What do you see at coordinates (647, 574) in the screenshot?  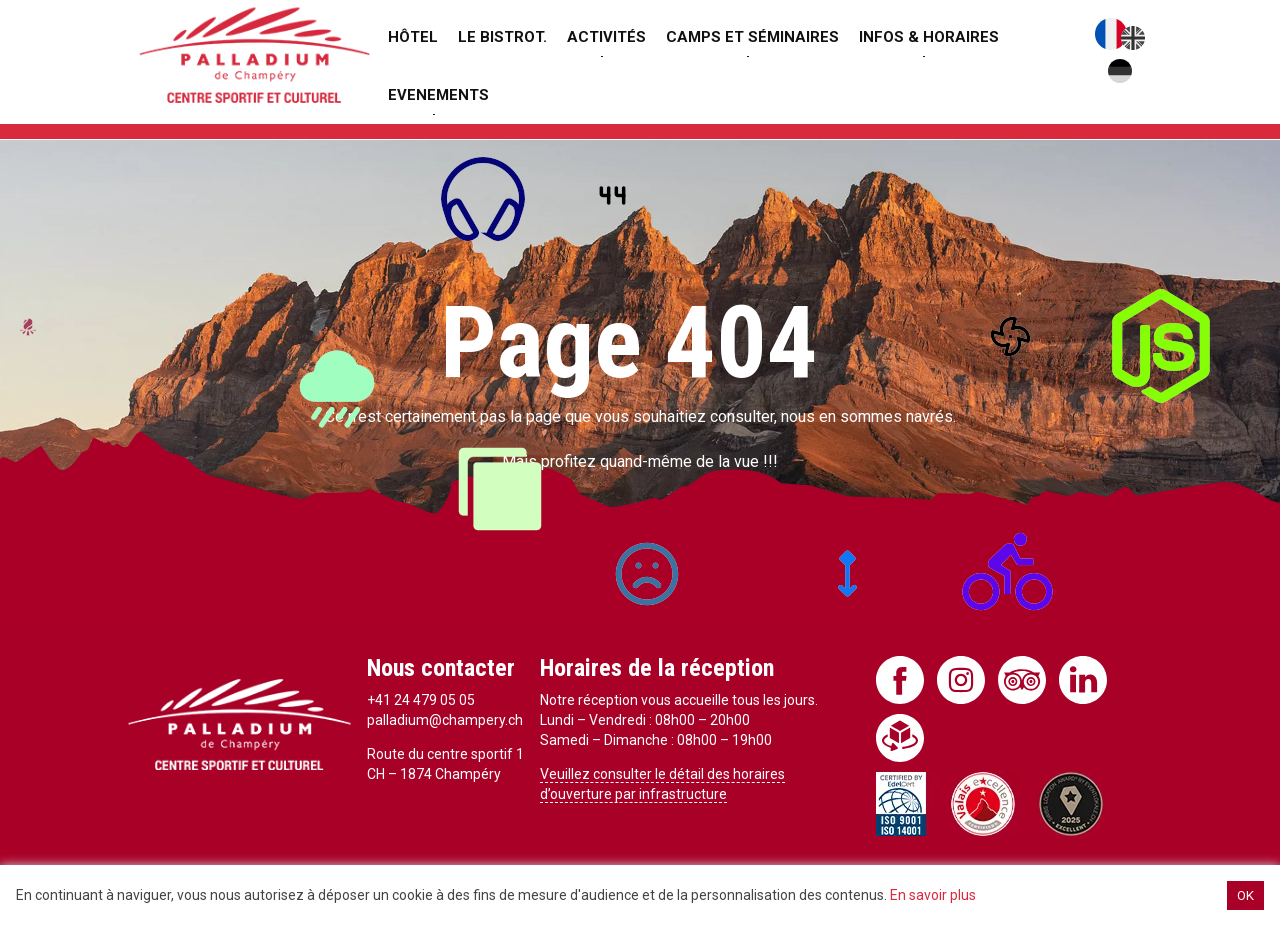 I see `submit negative feedback or rating` at bounding box center [647, 574].